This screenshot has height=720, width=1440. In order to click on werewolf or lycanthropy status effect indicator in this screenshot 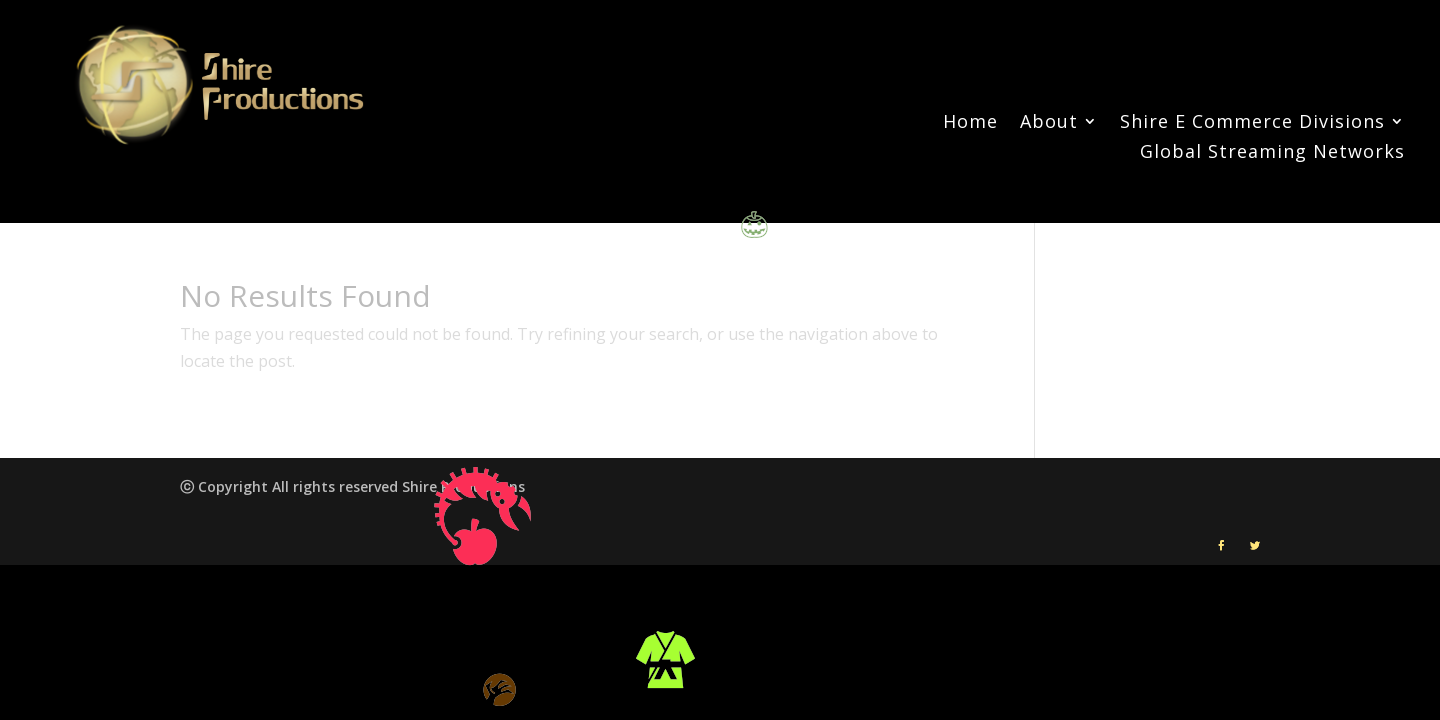, I will do `click(499, 689)`.